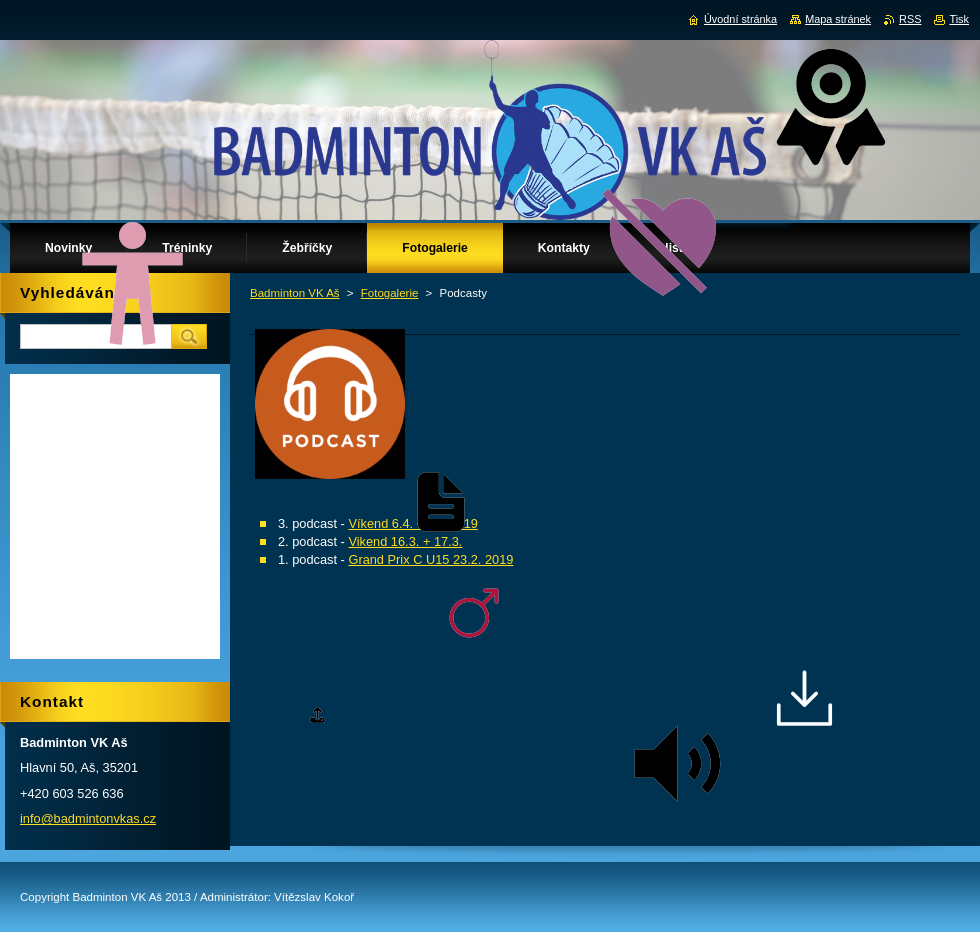  Describe the element at coordinates (804, 700) in the screenshot. I see `download a file` at that location.